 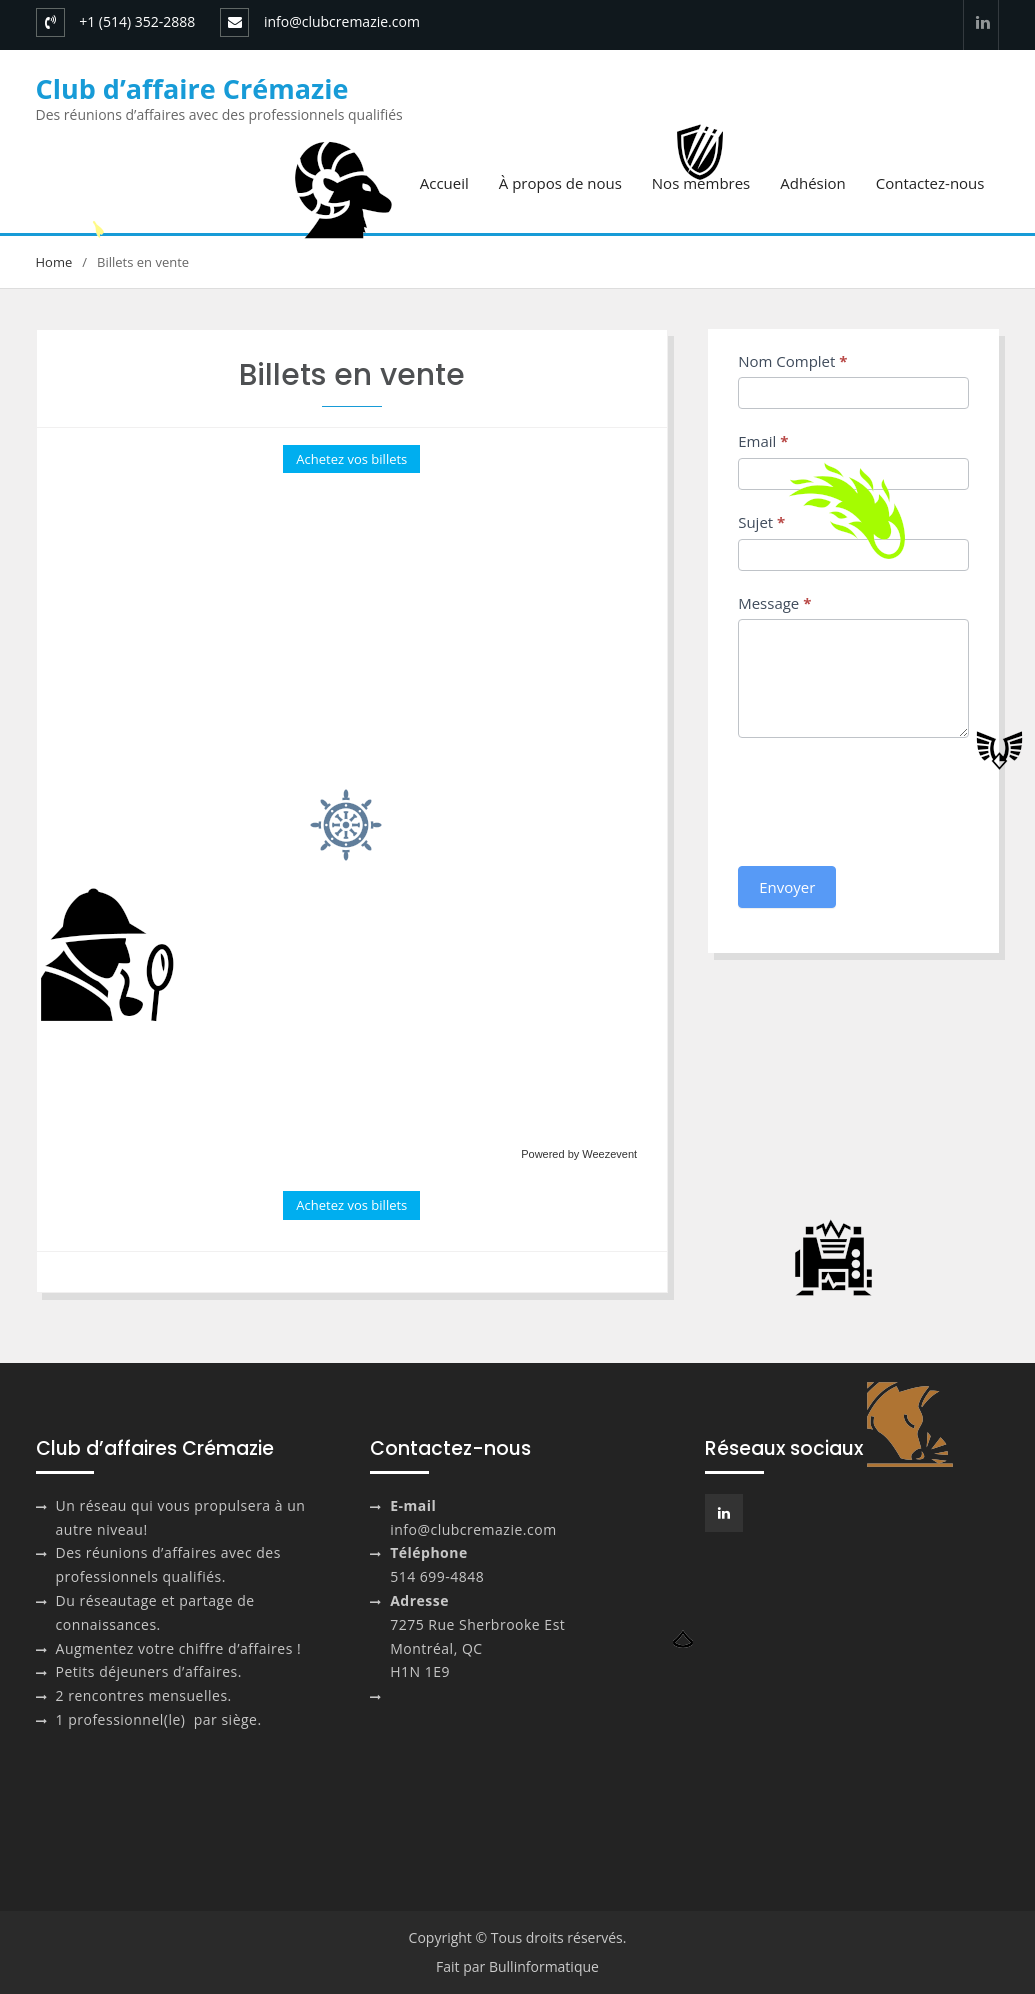 What do you see at coordinates (108, 954) in the screenshot?
I see `search or investigate content` at bounding box center [108, 954].